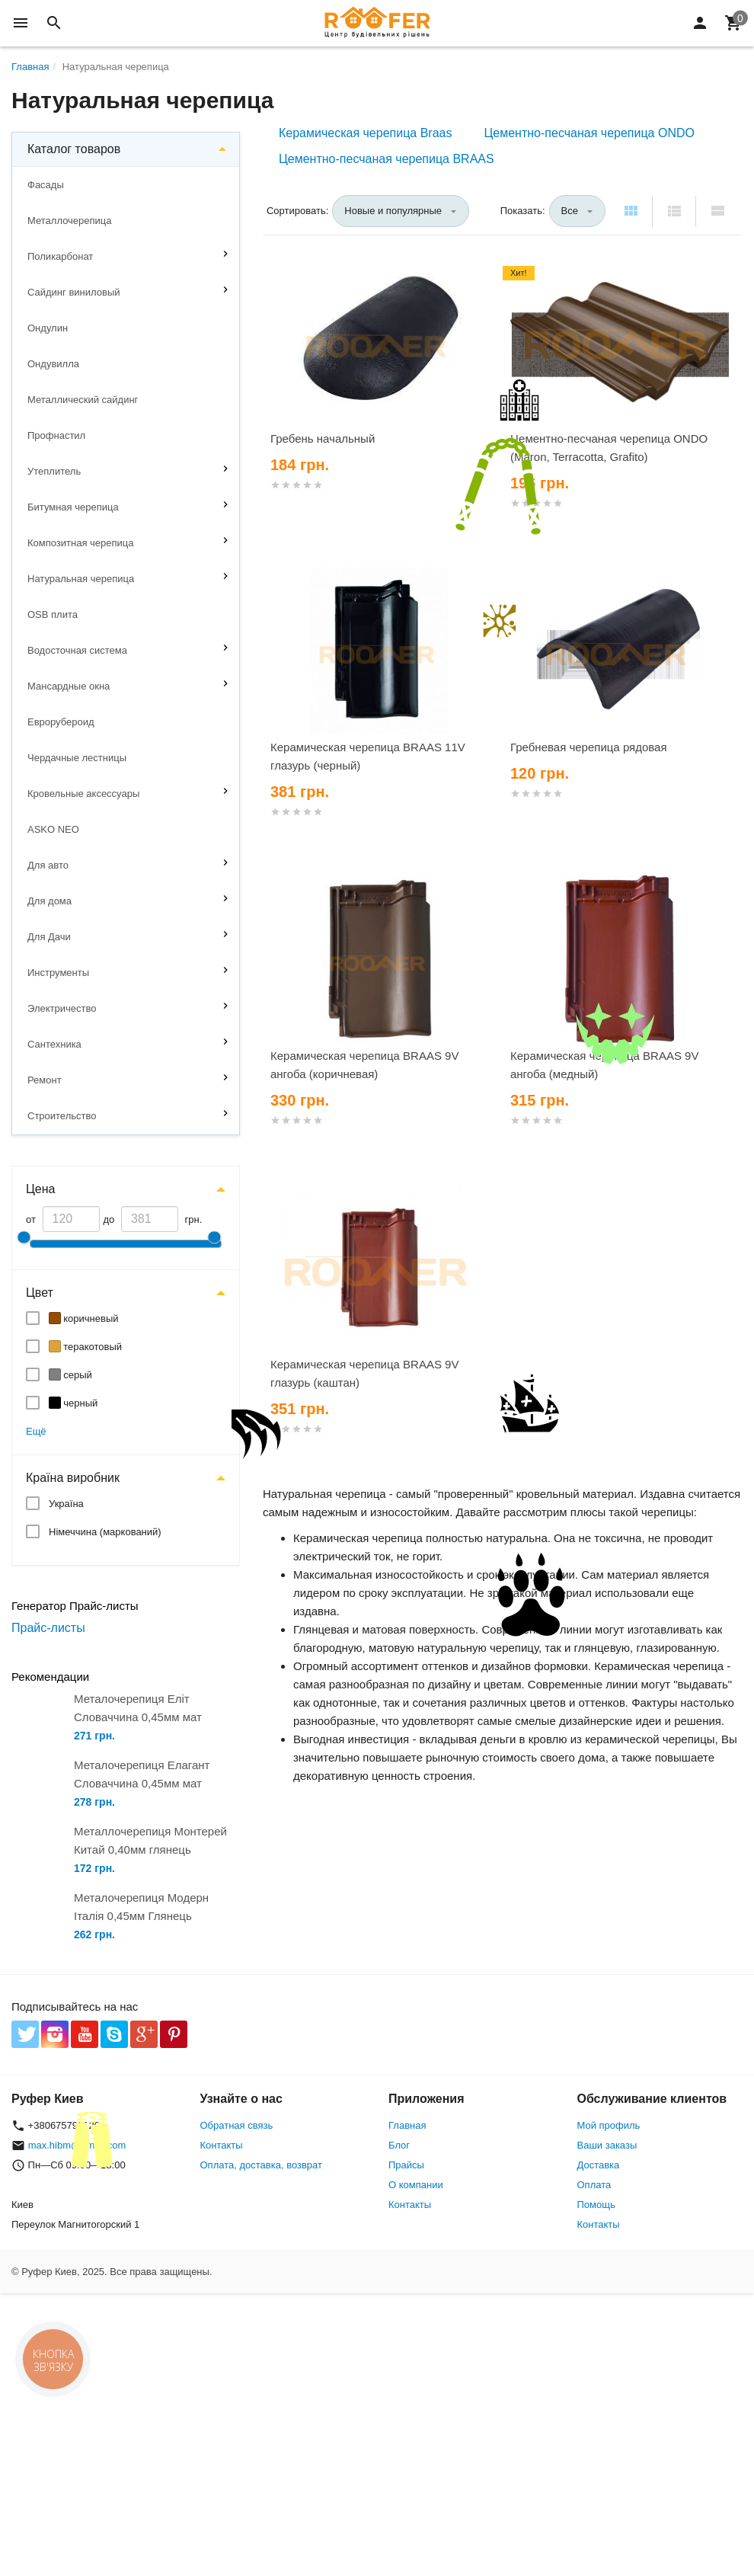 This screenshot has width=754, height=2576. Describe the element at coordinates (519, 400) in the screenshot. I see `find nearby hospitals or medical facilities` at that location.